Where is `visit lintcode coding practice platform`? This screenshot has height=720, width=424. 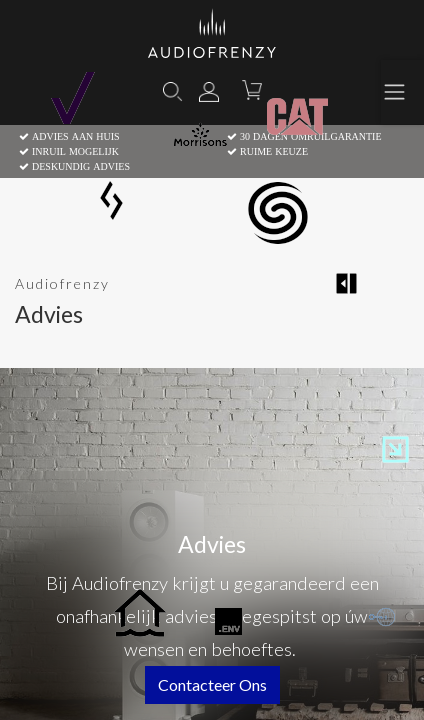 visit lintcode coding practice platform is located at coordinates (111, 200).